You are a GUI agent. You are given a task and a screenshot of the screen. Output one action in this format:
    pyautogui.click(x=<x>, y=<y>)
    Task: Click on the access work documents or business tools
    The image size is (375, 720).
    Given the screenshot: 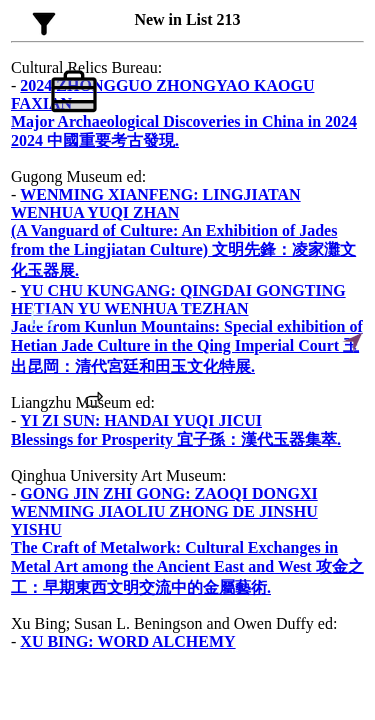 What is the action you would take?
    pyautogui.click(x=74, y=93)
    